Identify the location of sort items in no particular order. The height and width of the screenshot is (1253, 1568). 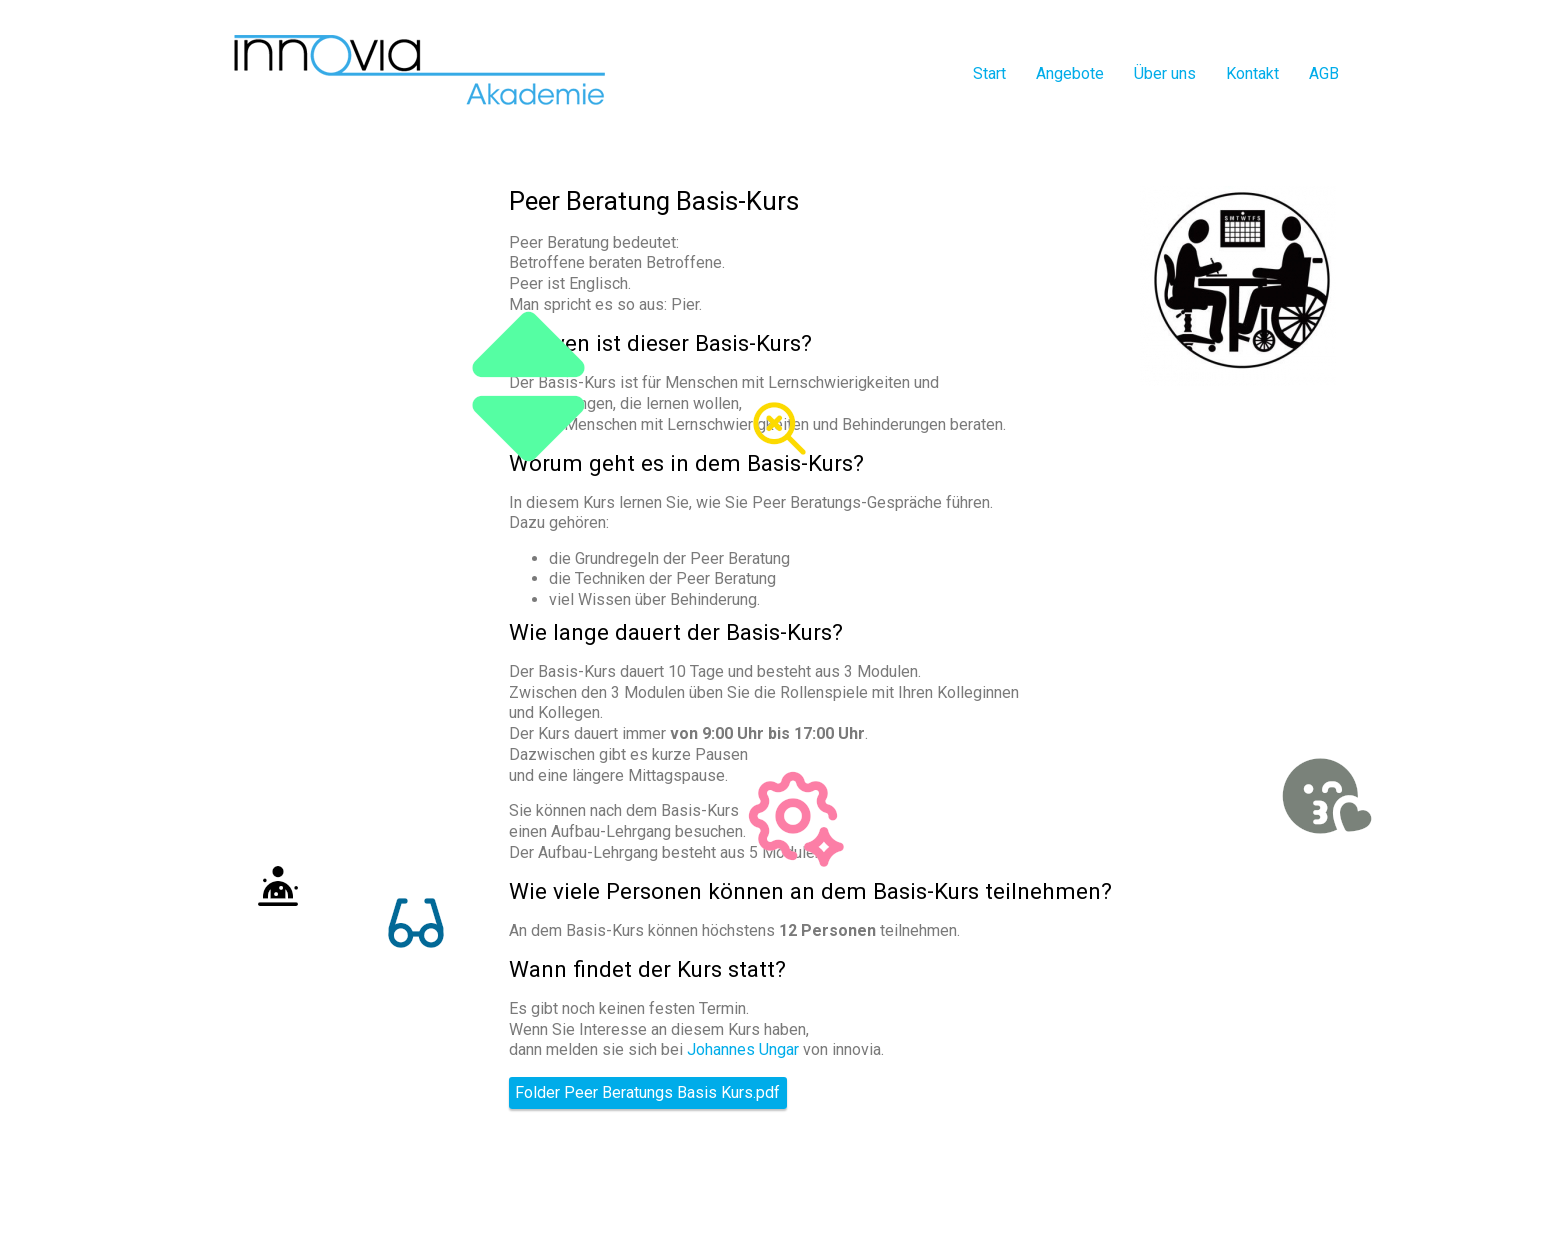
(528, 386).